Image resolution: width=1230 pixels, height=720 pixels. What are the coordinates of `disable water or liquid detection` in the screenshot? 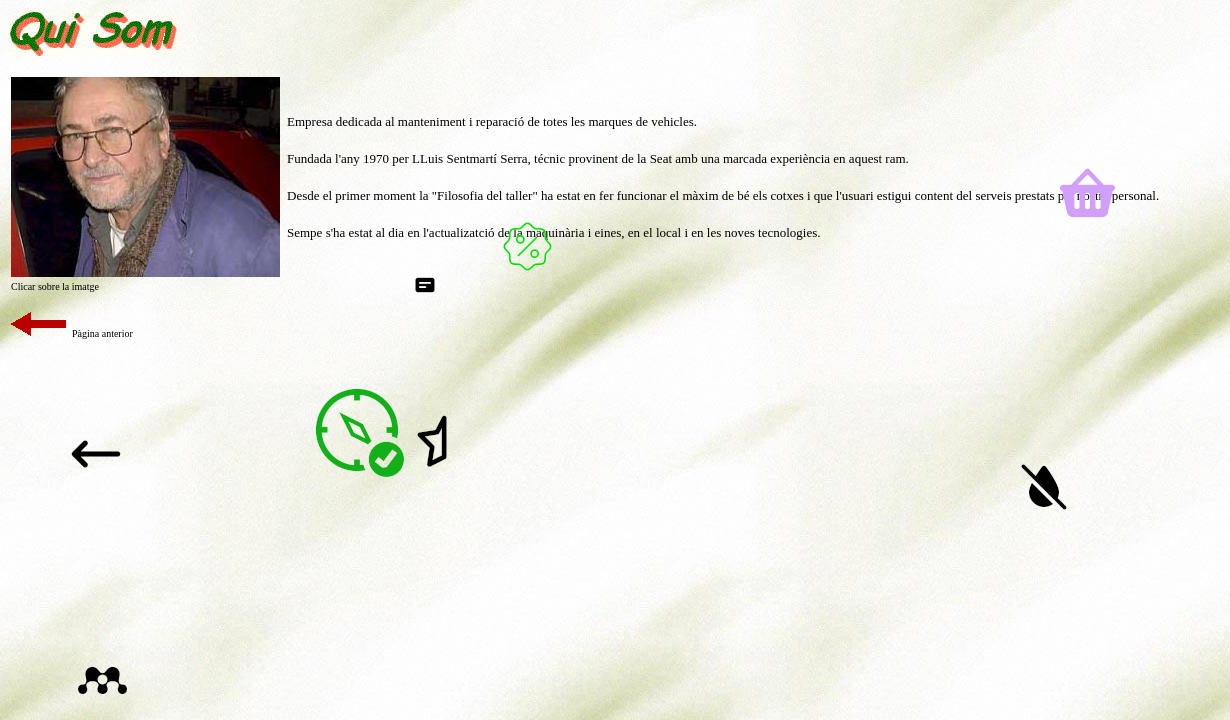 It's located at (1044, 487).